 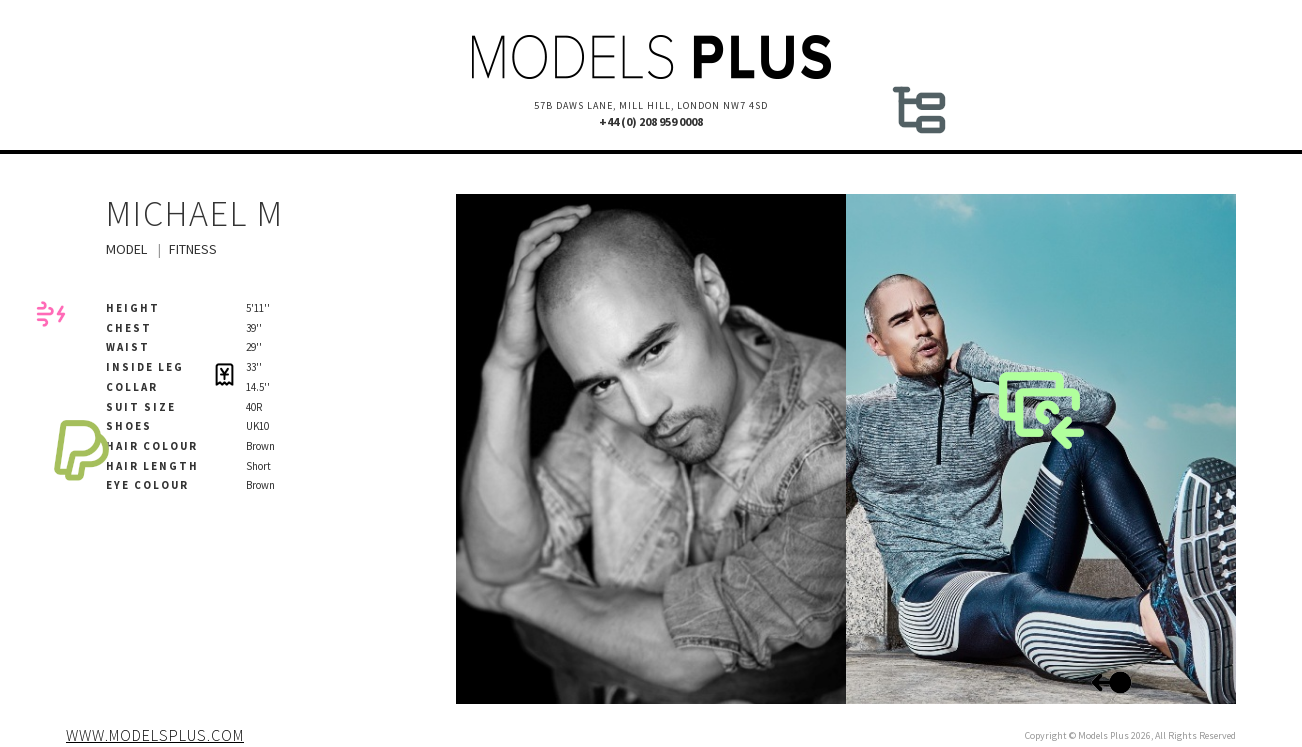 What do you see at coordinates (919, 110) in the screenshot?
I see `view subtasks within a project` at bounding box center [919, 110].